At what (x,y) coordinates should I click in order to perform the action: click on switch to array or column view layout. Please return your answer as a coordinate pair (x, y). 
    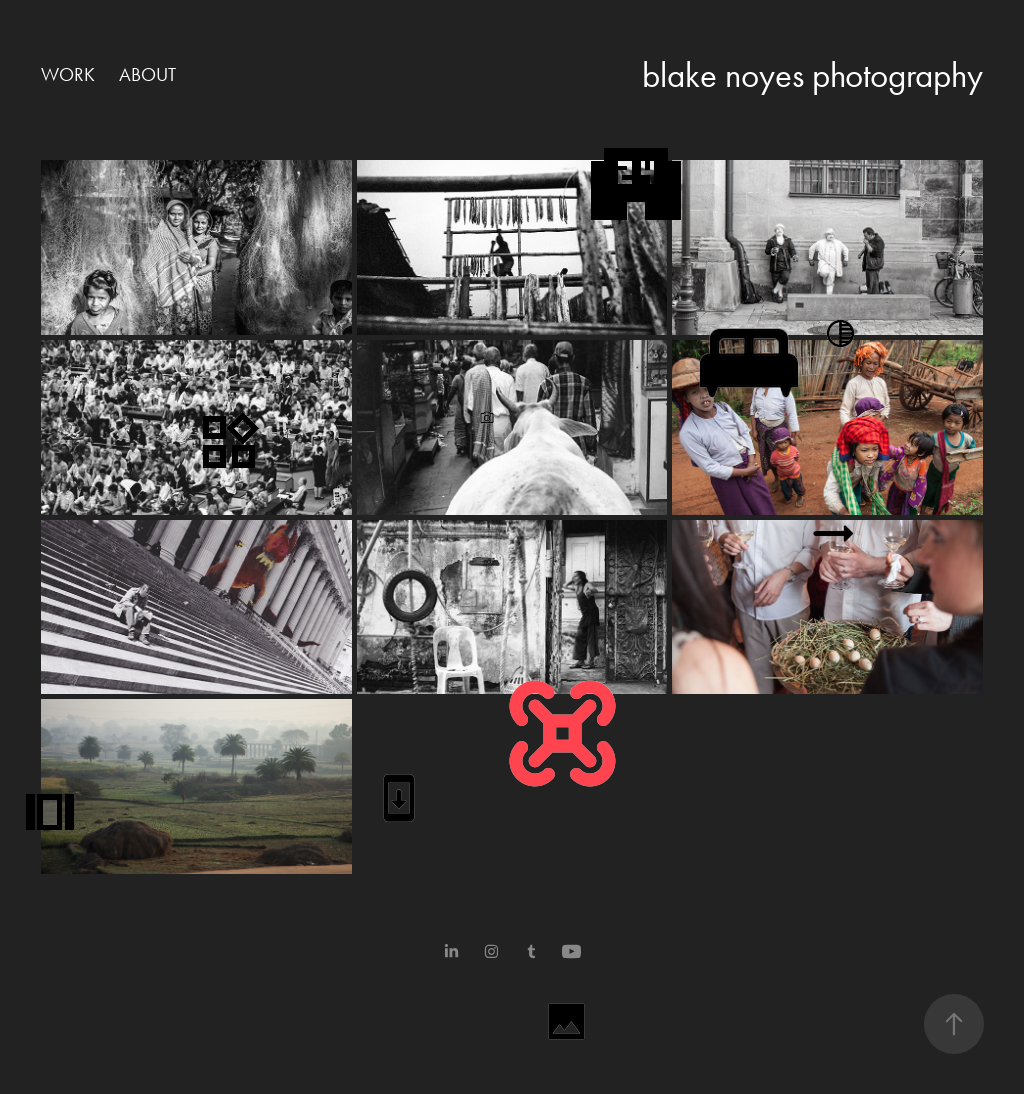
    Looking at the image, I should click on (48, 813).